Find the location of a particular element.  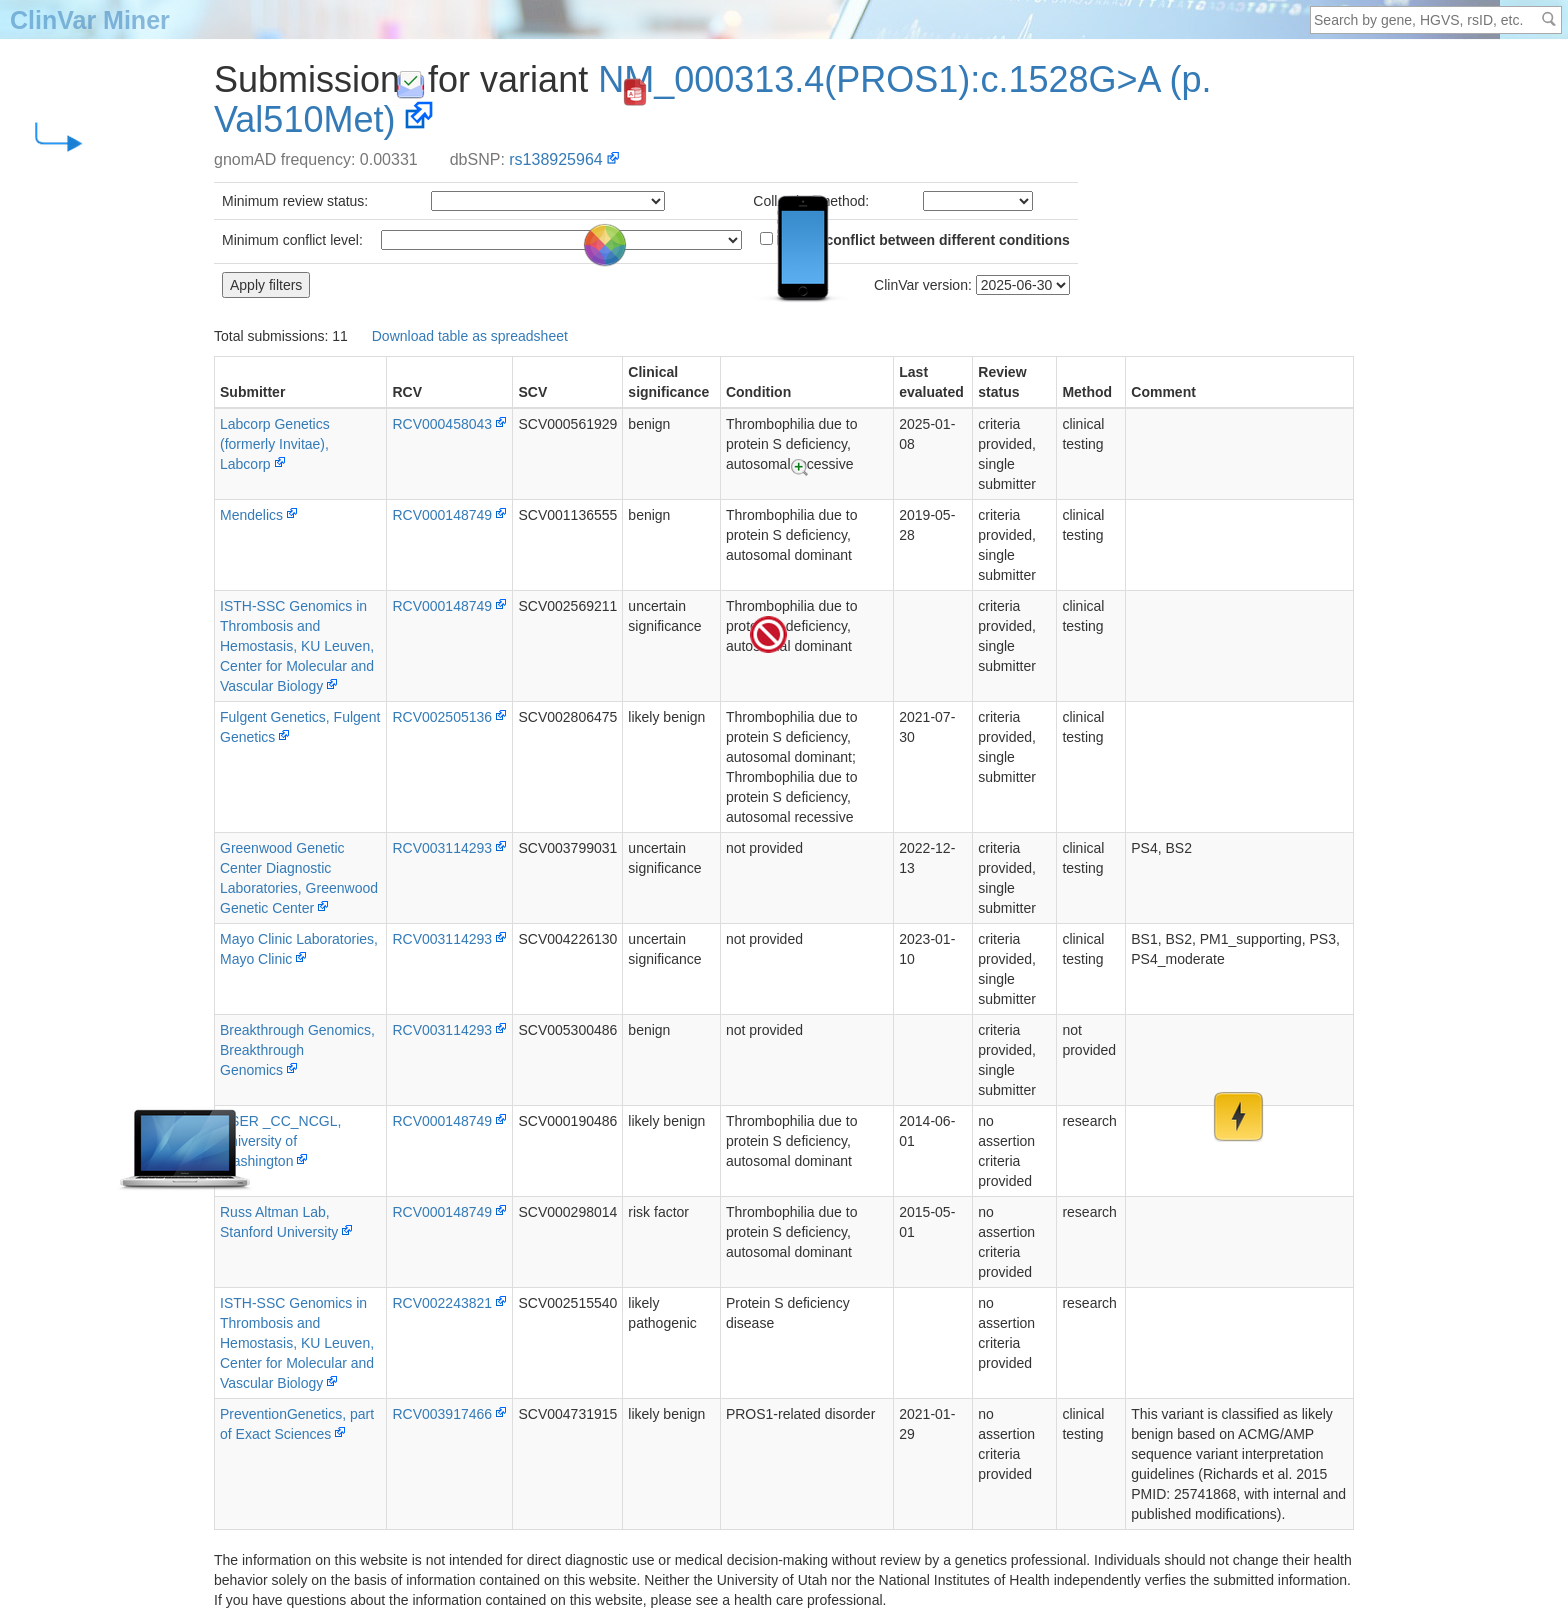

forward an email message is located at coordinates (59, 133).